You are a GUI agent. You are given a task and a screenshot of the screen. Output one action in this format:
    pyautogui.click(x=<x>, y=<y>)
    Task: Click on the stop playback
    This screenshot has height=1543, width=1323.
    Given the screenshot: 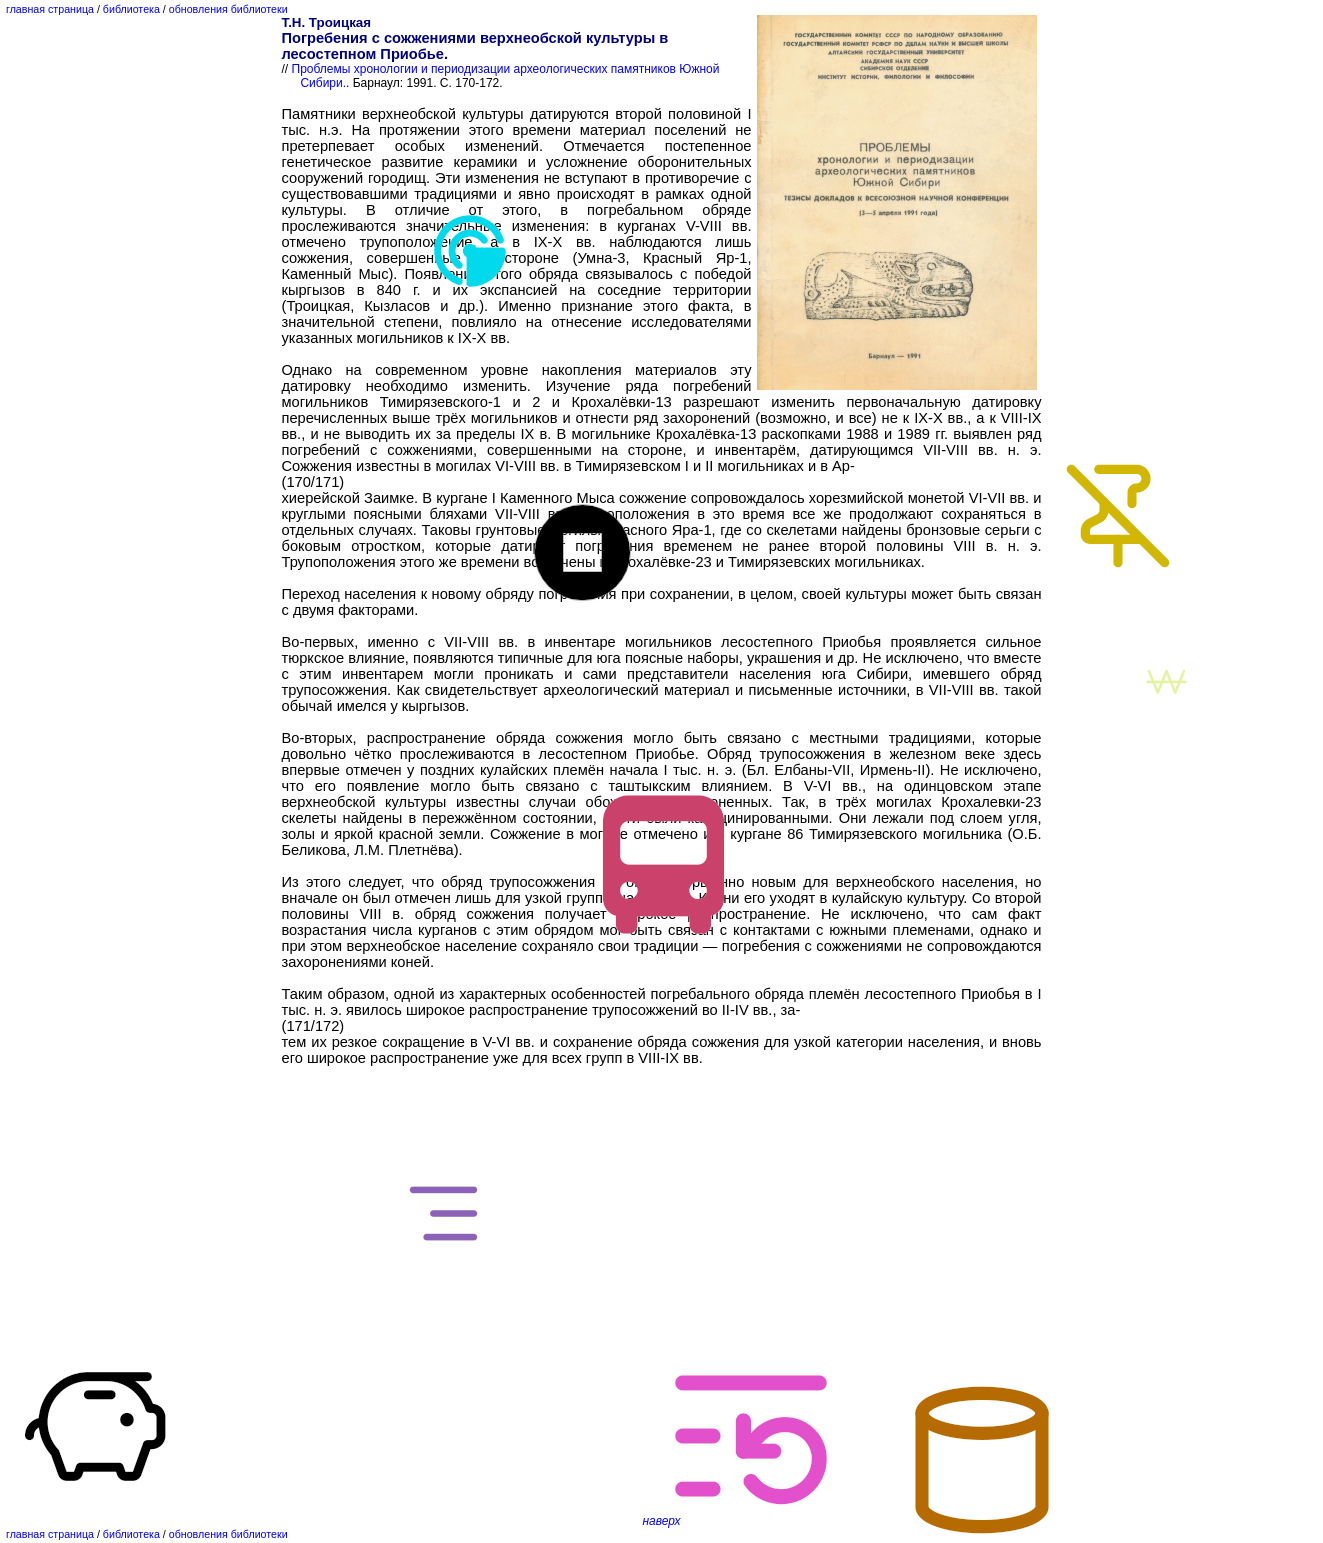 What is the action you would take?
    pyautogui.click(x=582, y=552)
    